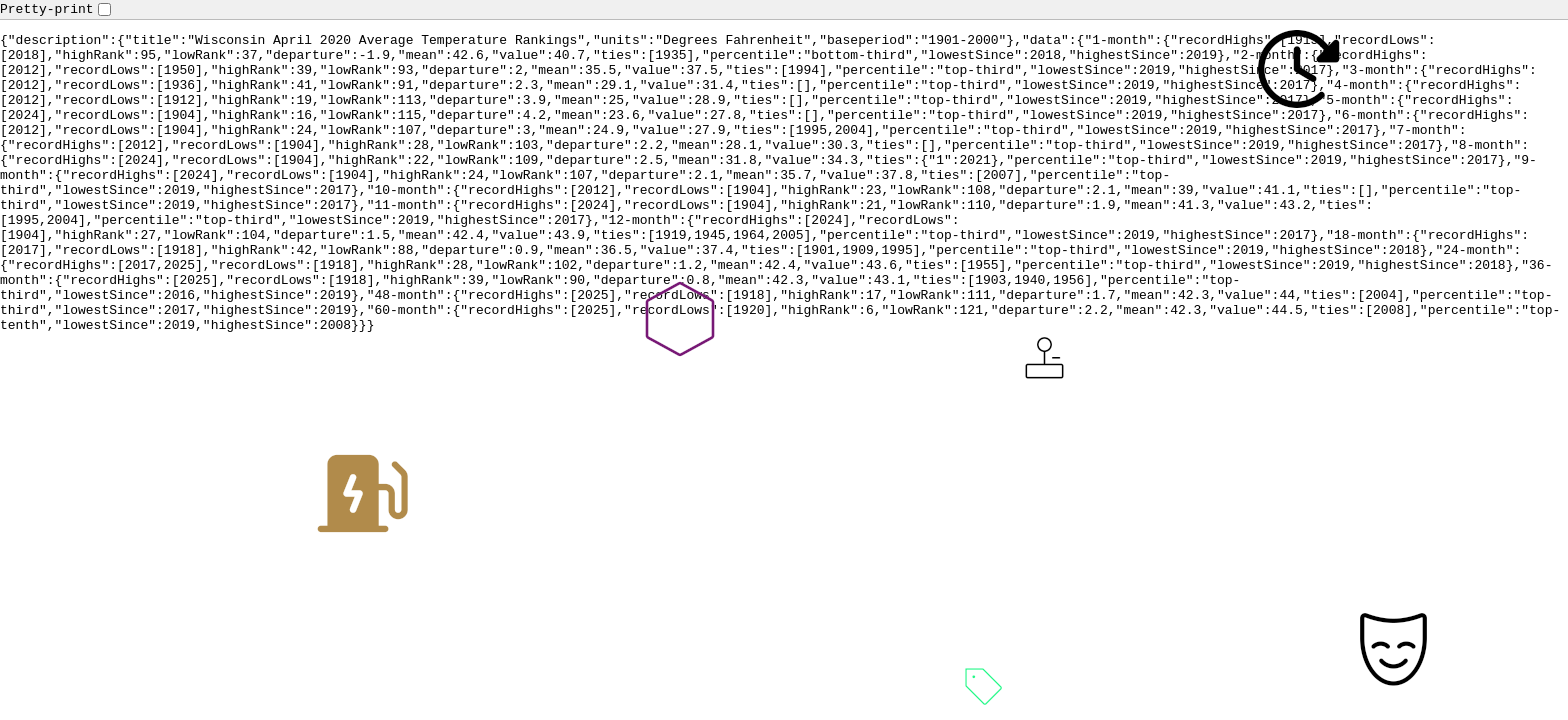  I want to click on access game controls or gaming features, so click(1044, 359).